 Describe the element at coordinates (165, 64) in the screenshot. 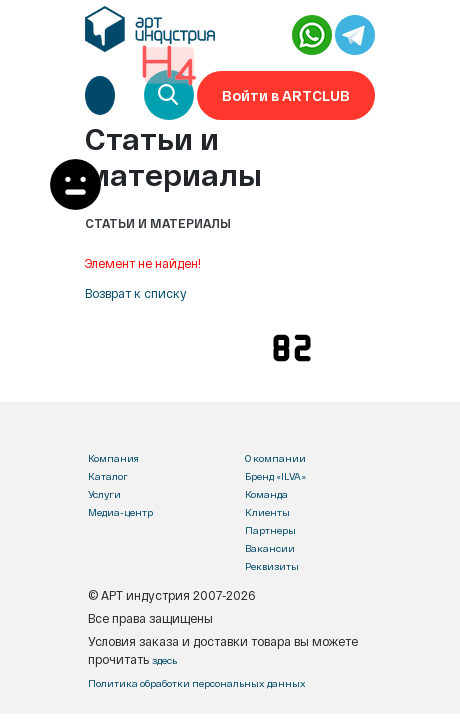

I see `format text as heading level 4` at that location.